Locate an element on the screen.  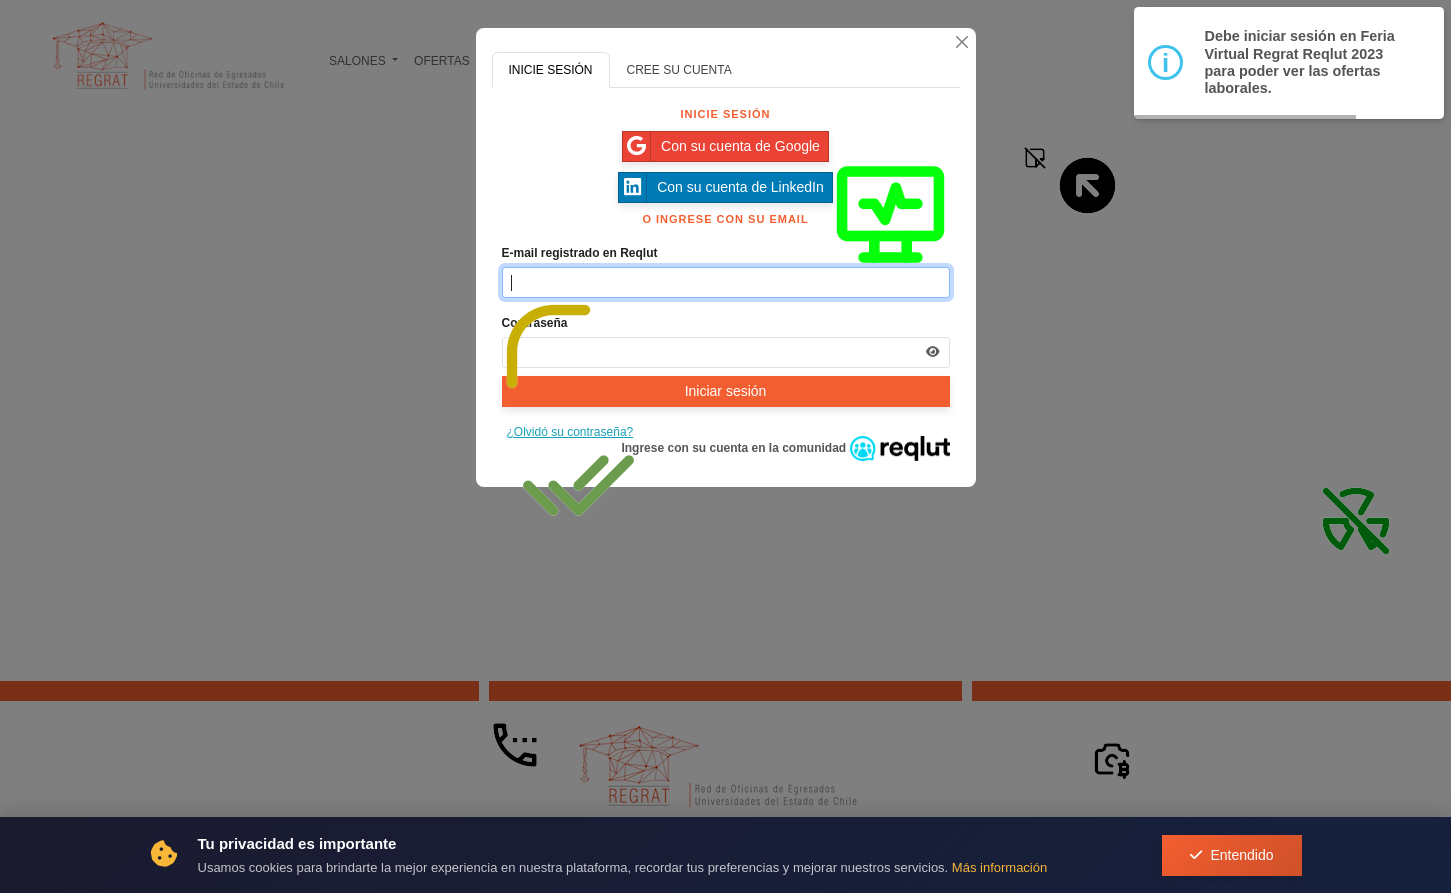
notes feature is disabled or unavailable is located at coordinates (1035, 158).